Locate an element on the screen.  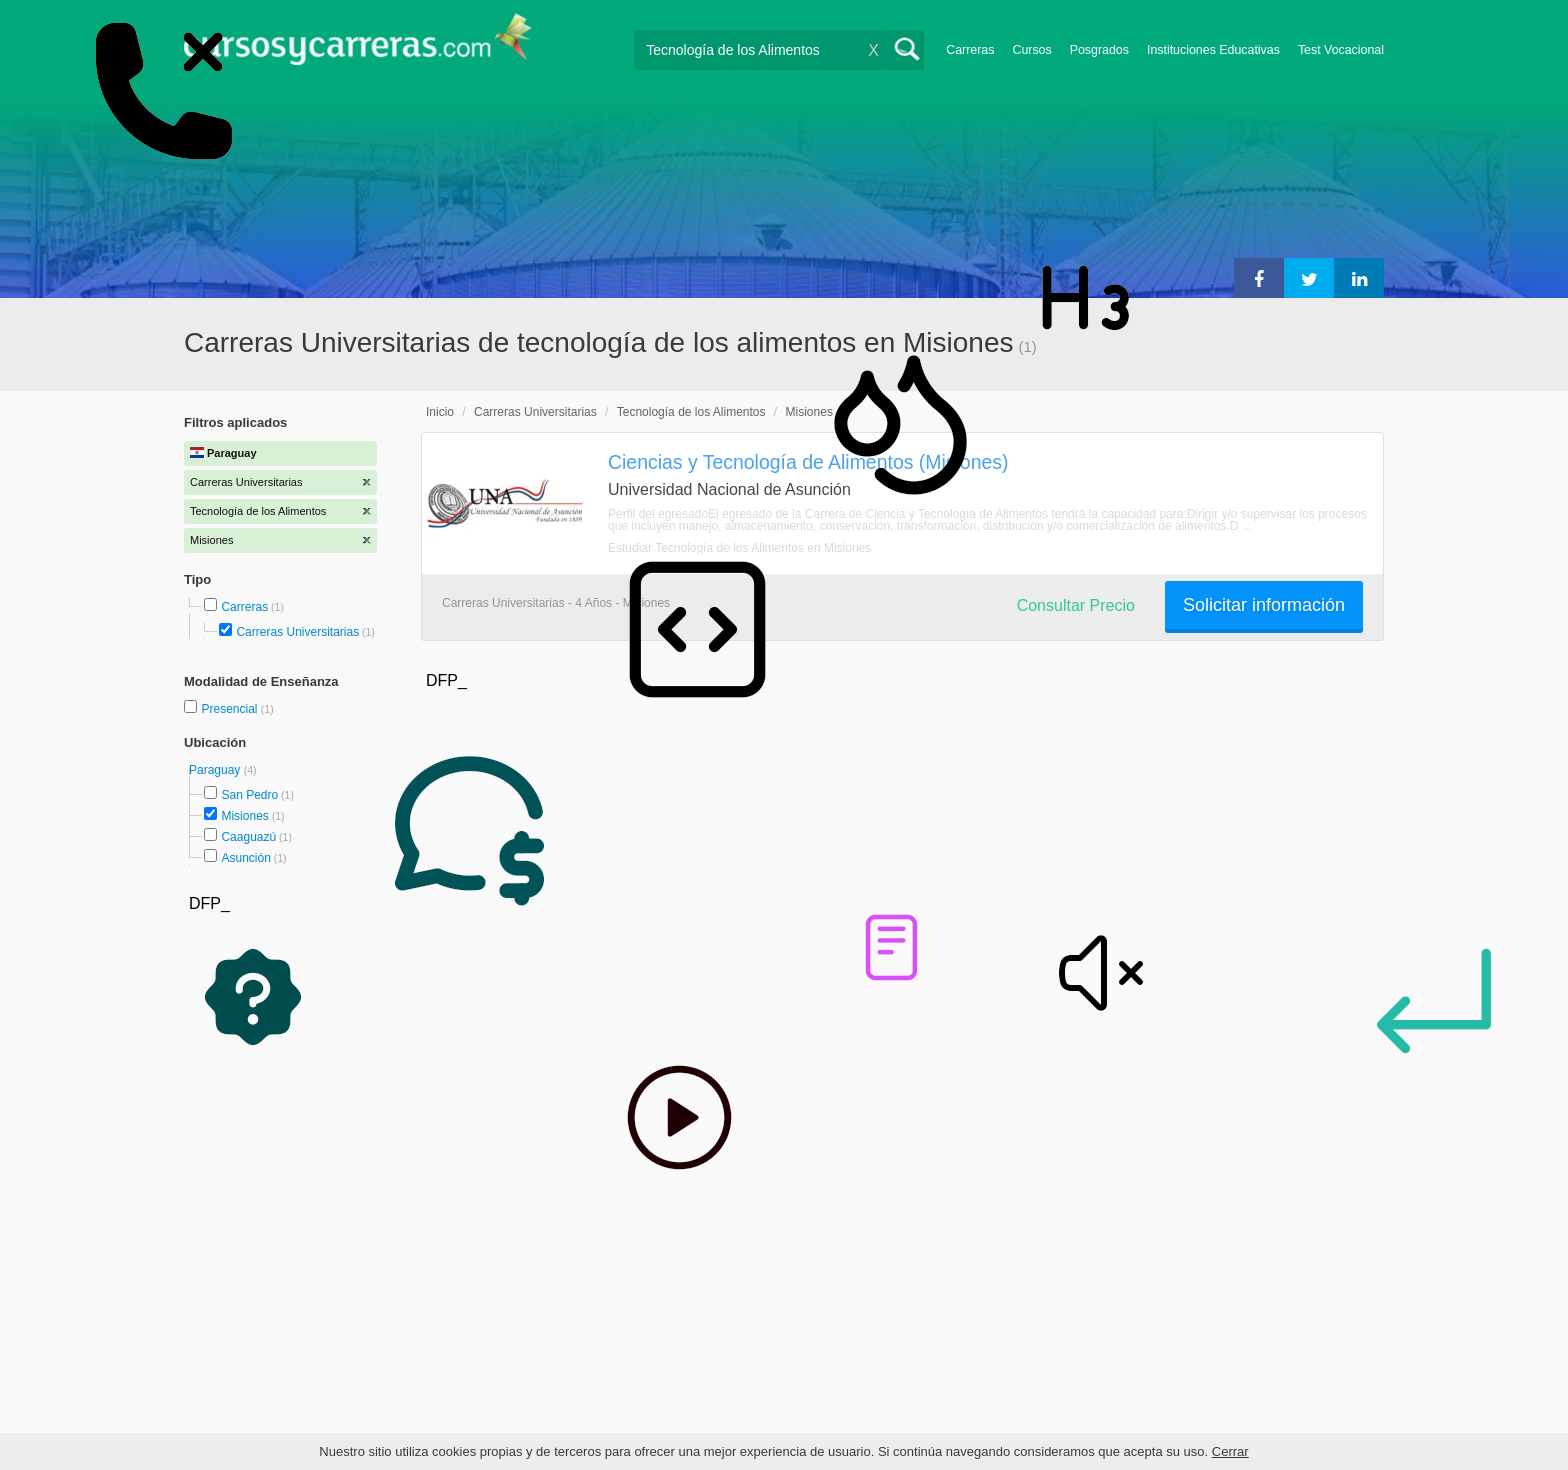
open reader mode for distraction-free viewing is located at coordinates (891, 947).